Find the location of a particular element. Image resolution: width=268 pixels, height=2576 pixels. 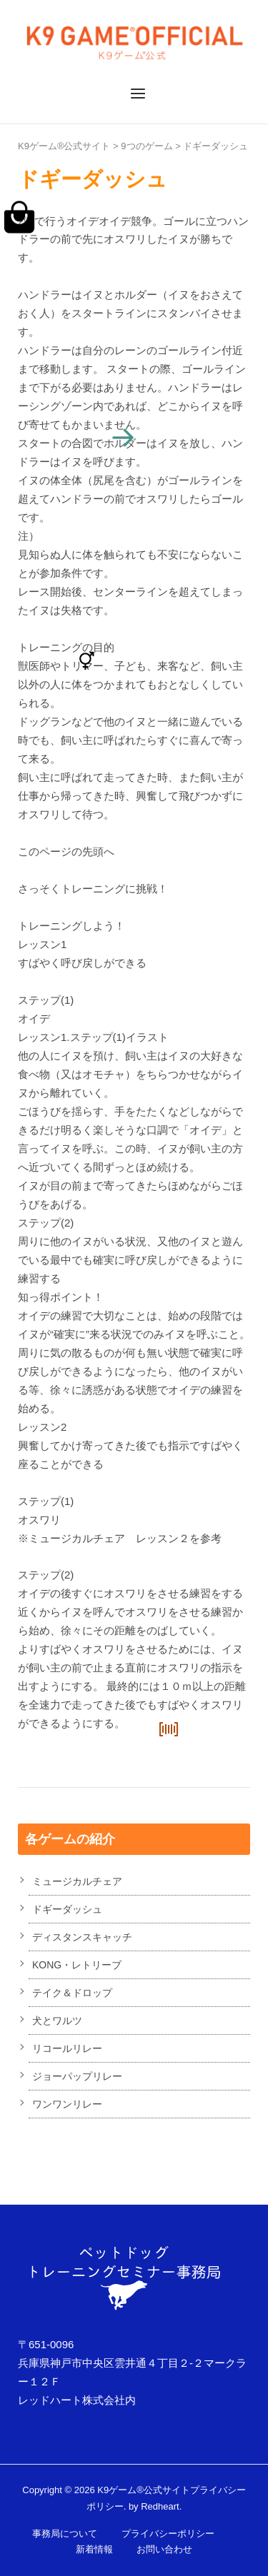

view your shopping bag is located at coordinates (19, 217).